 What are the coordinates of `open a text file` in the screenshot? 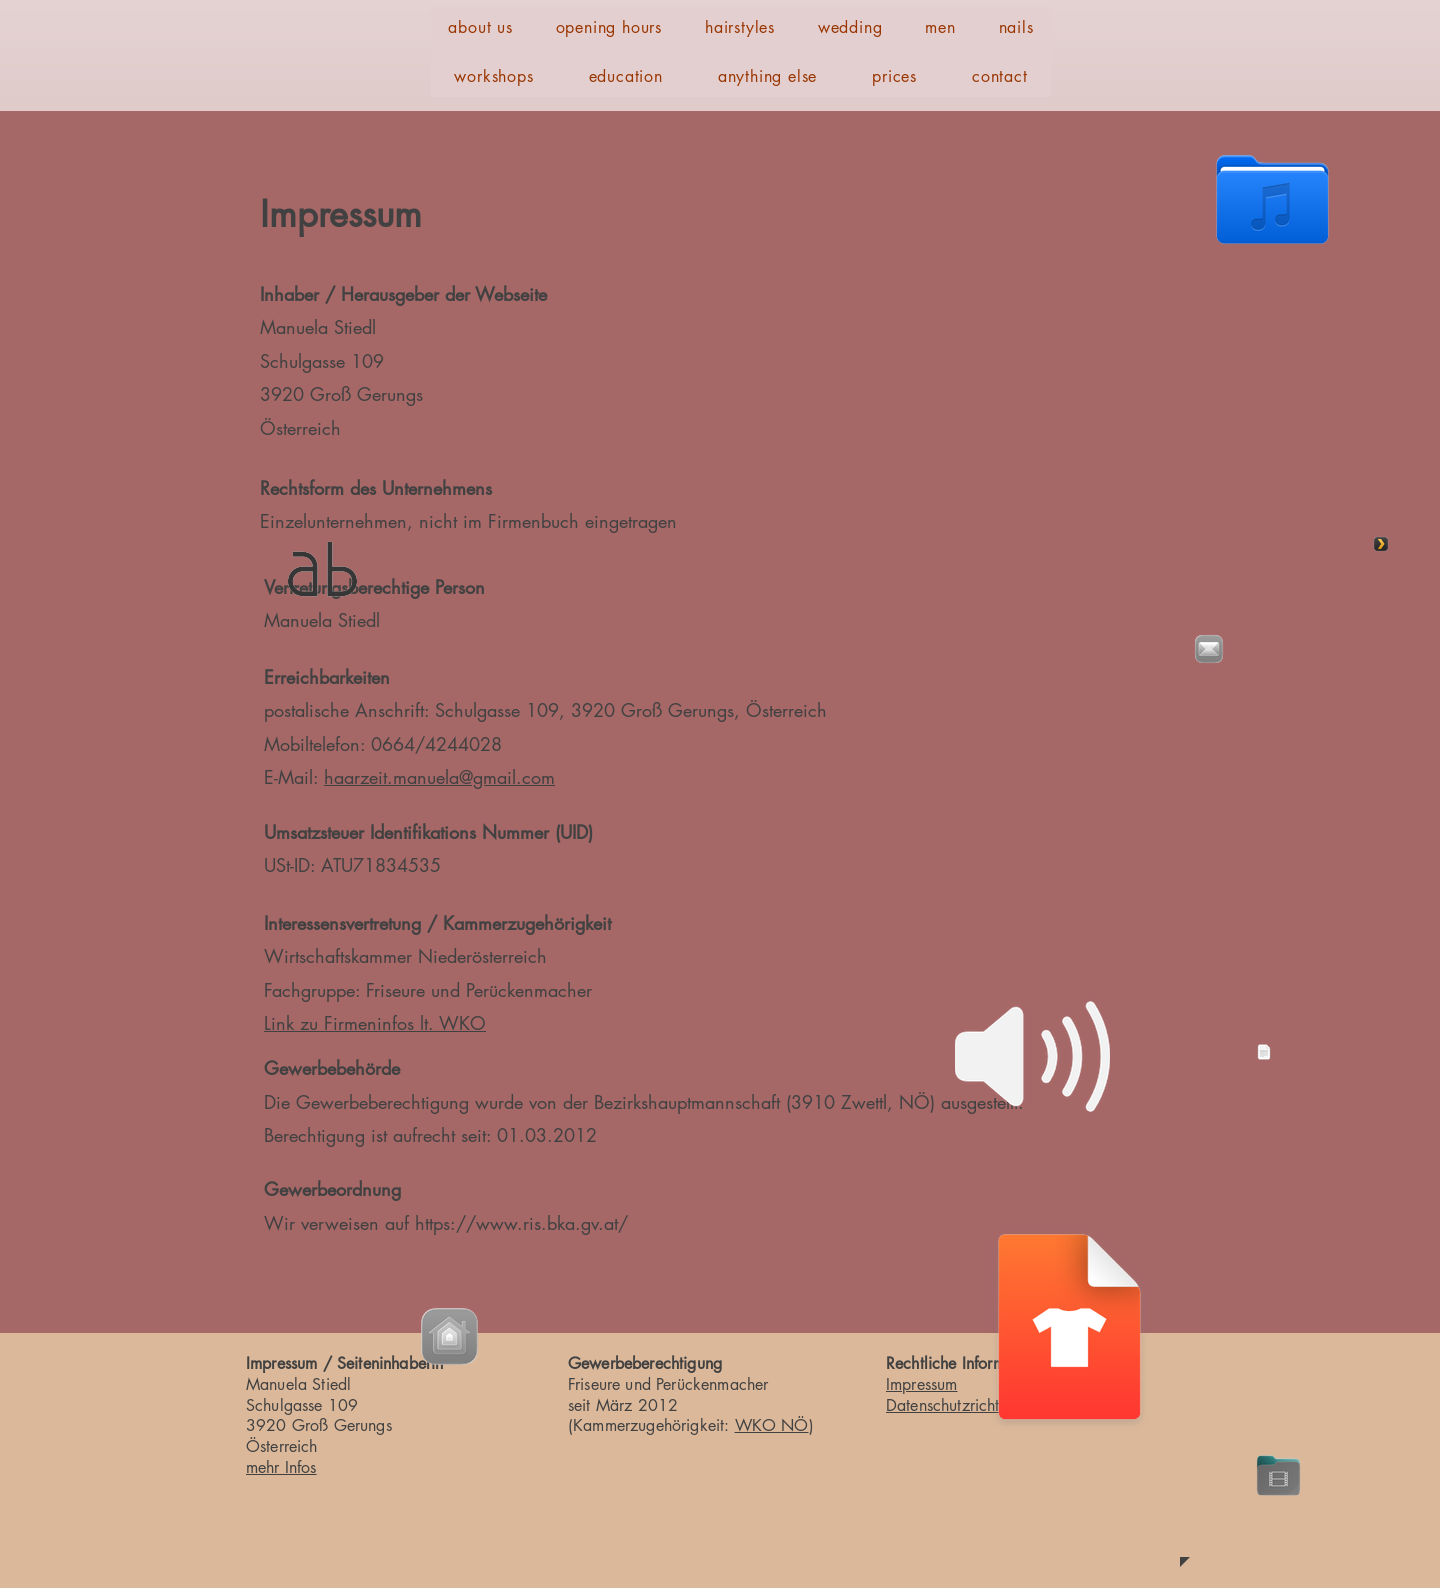 It's located at (1264, 1052).